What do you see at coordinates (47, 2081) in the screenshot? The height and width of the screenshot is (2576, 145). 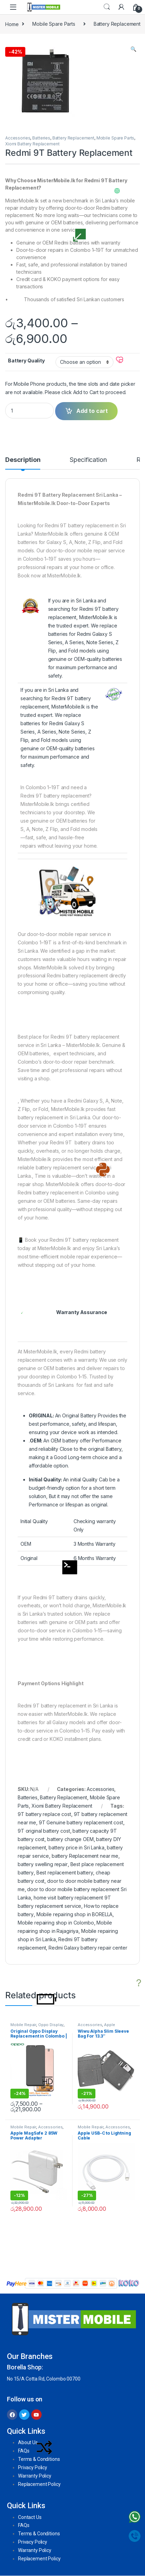 I see `indicates high-definition video quality` at bounding box center [47, 2081].